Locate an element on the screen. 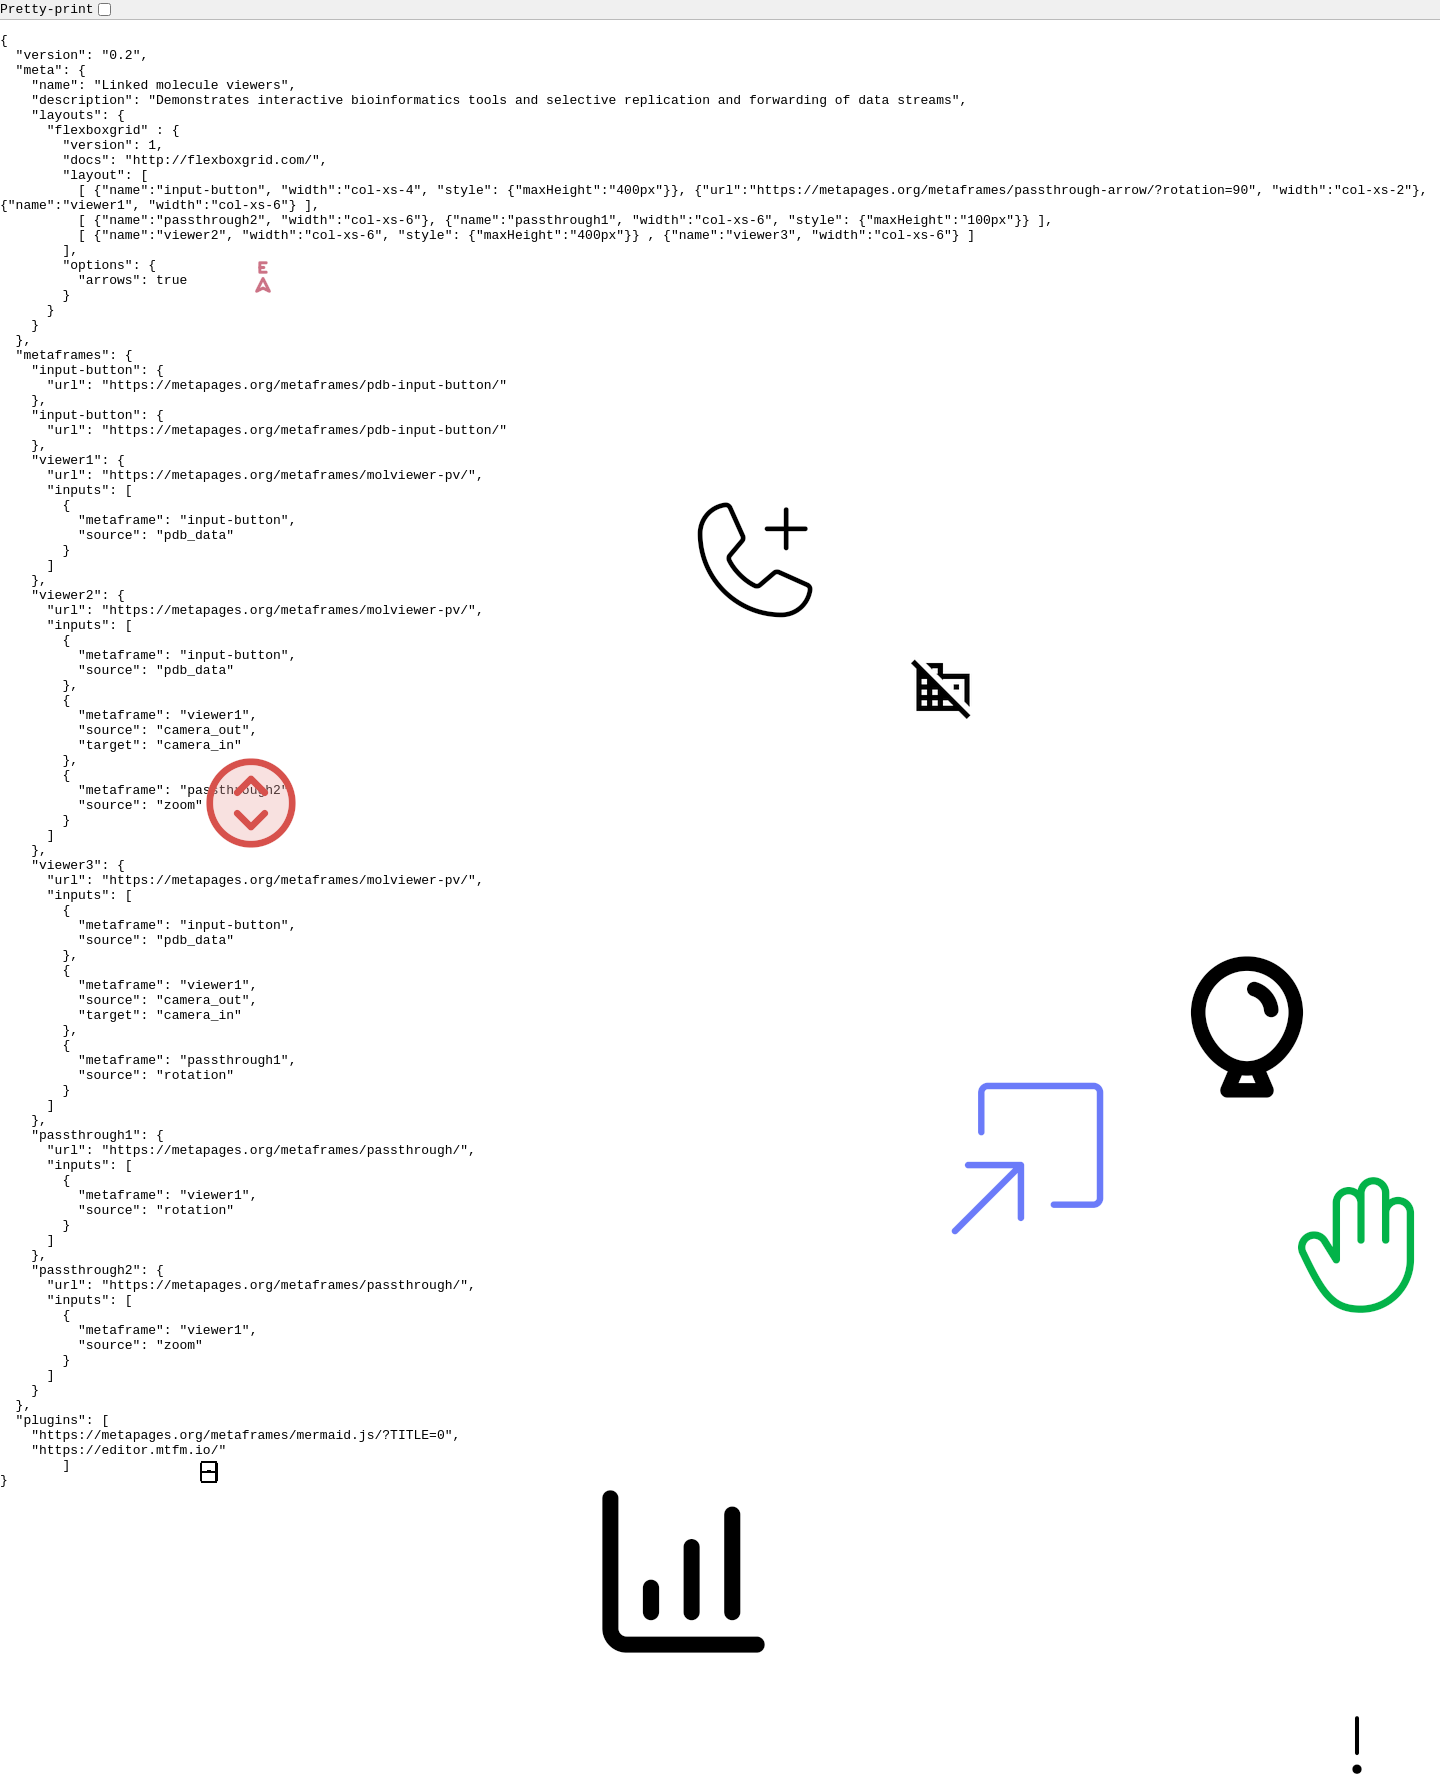  stop or pause an action is located at coordinates (1361, 1245).